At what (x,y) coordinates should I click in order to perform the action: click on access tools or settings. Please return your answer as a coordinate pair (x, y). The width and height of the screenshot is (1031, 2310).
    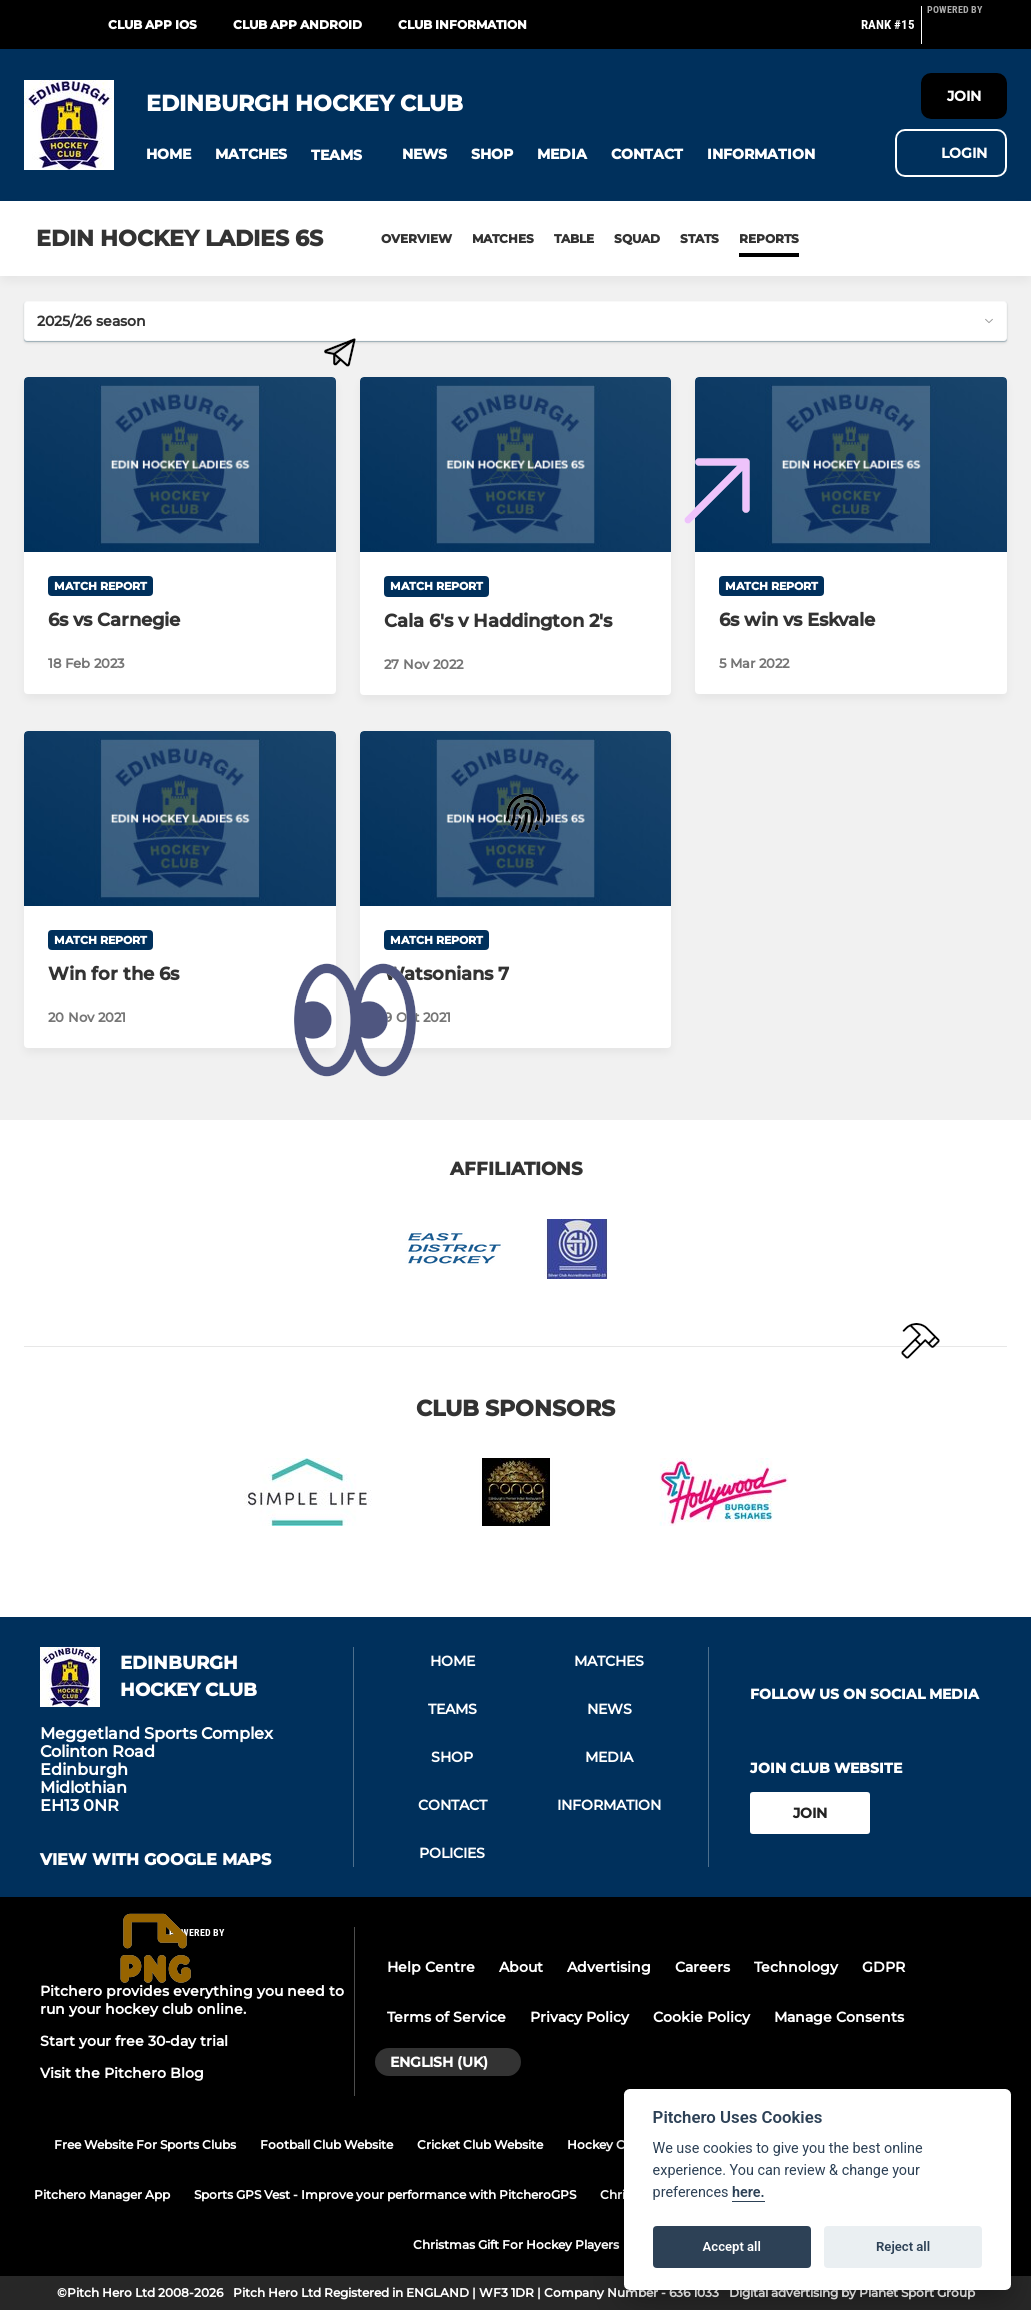
    Looking at the image, I should click on (918, 1341).